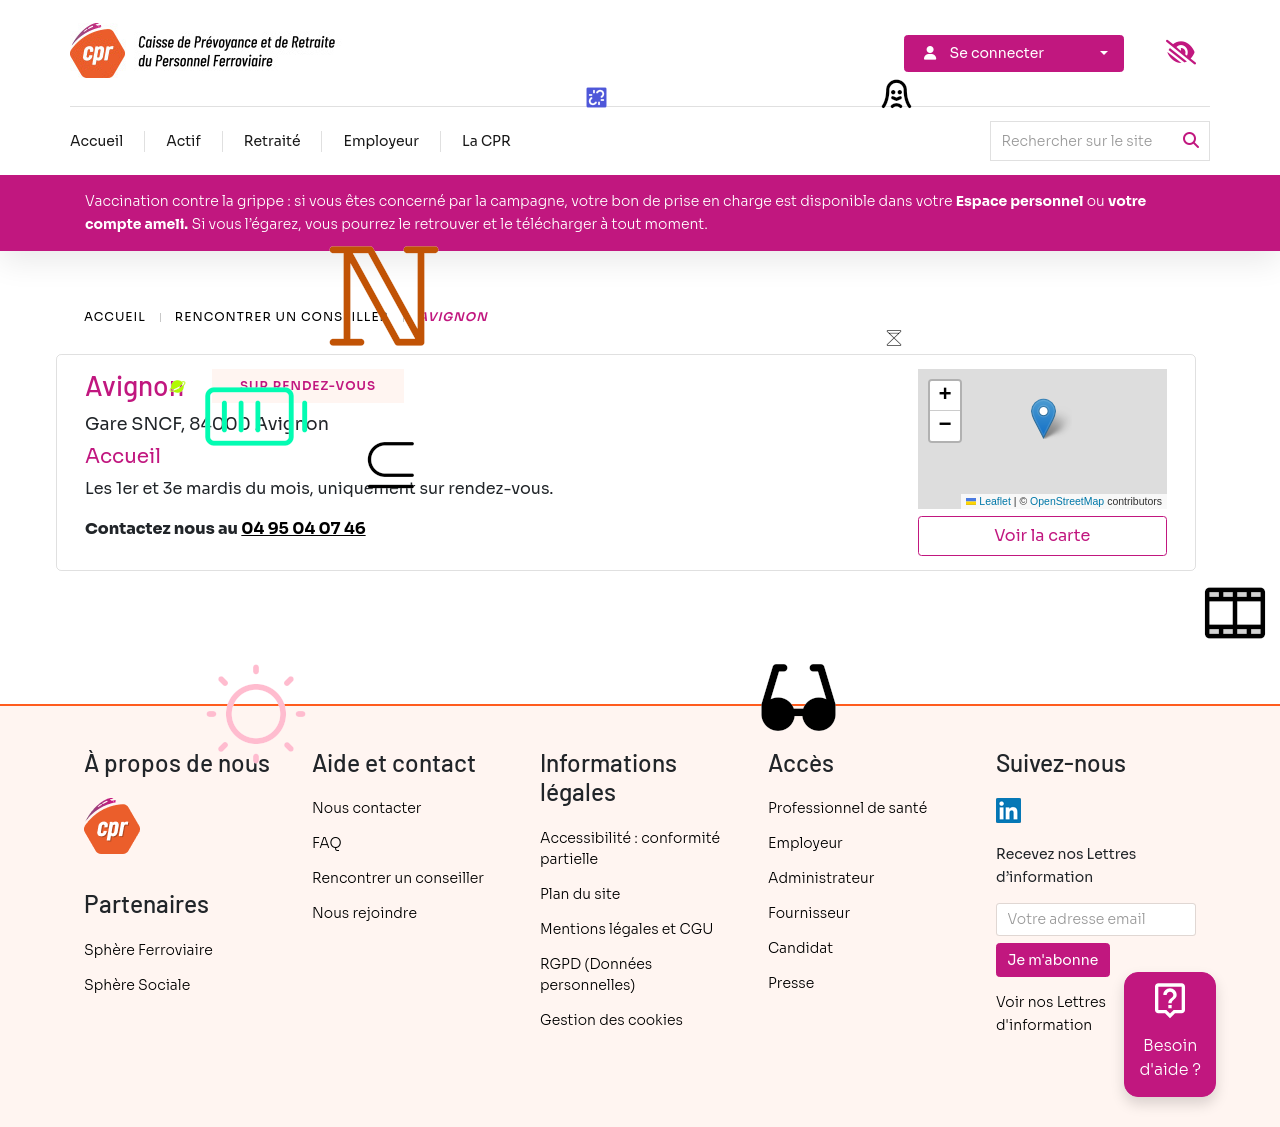  Describe the element at coordinates (177, 386) in the screenshot. I see `explore global or worldwide content` at that location.